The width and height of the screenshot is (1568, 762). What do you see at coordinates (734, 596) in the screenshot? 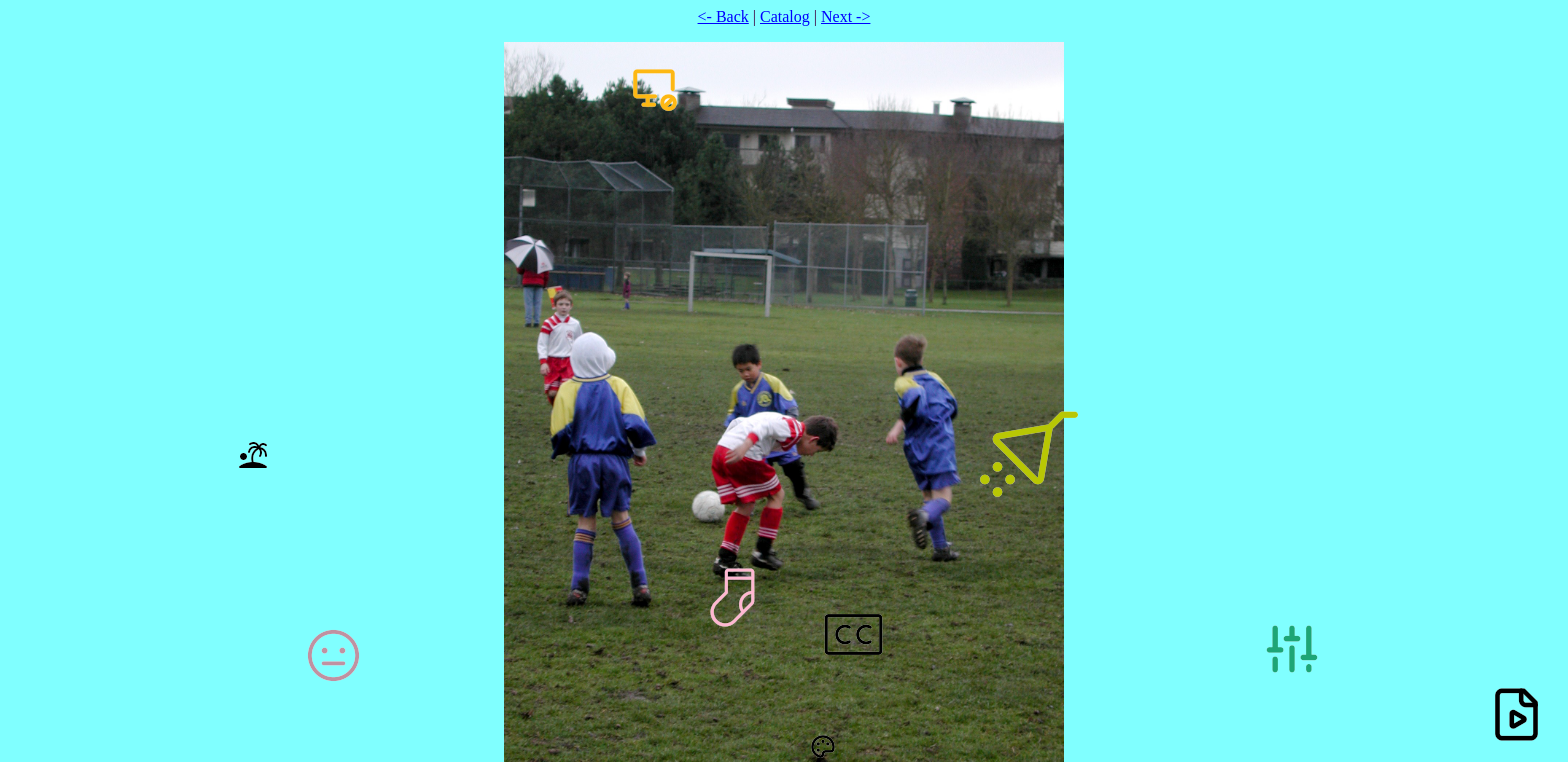
I see `browse clothing or apparel items` at bounding box center [734, 596].